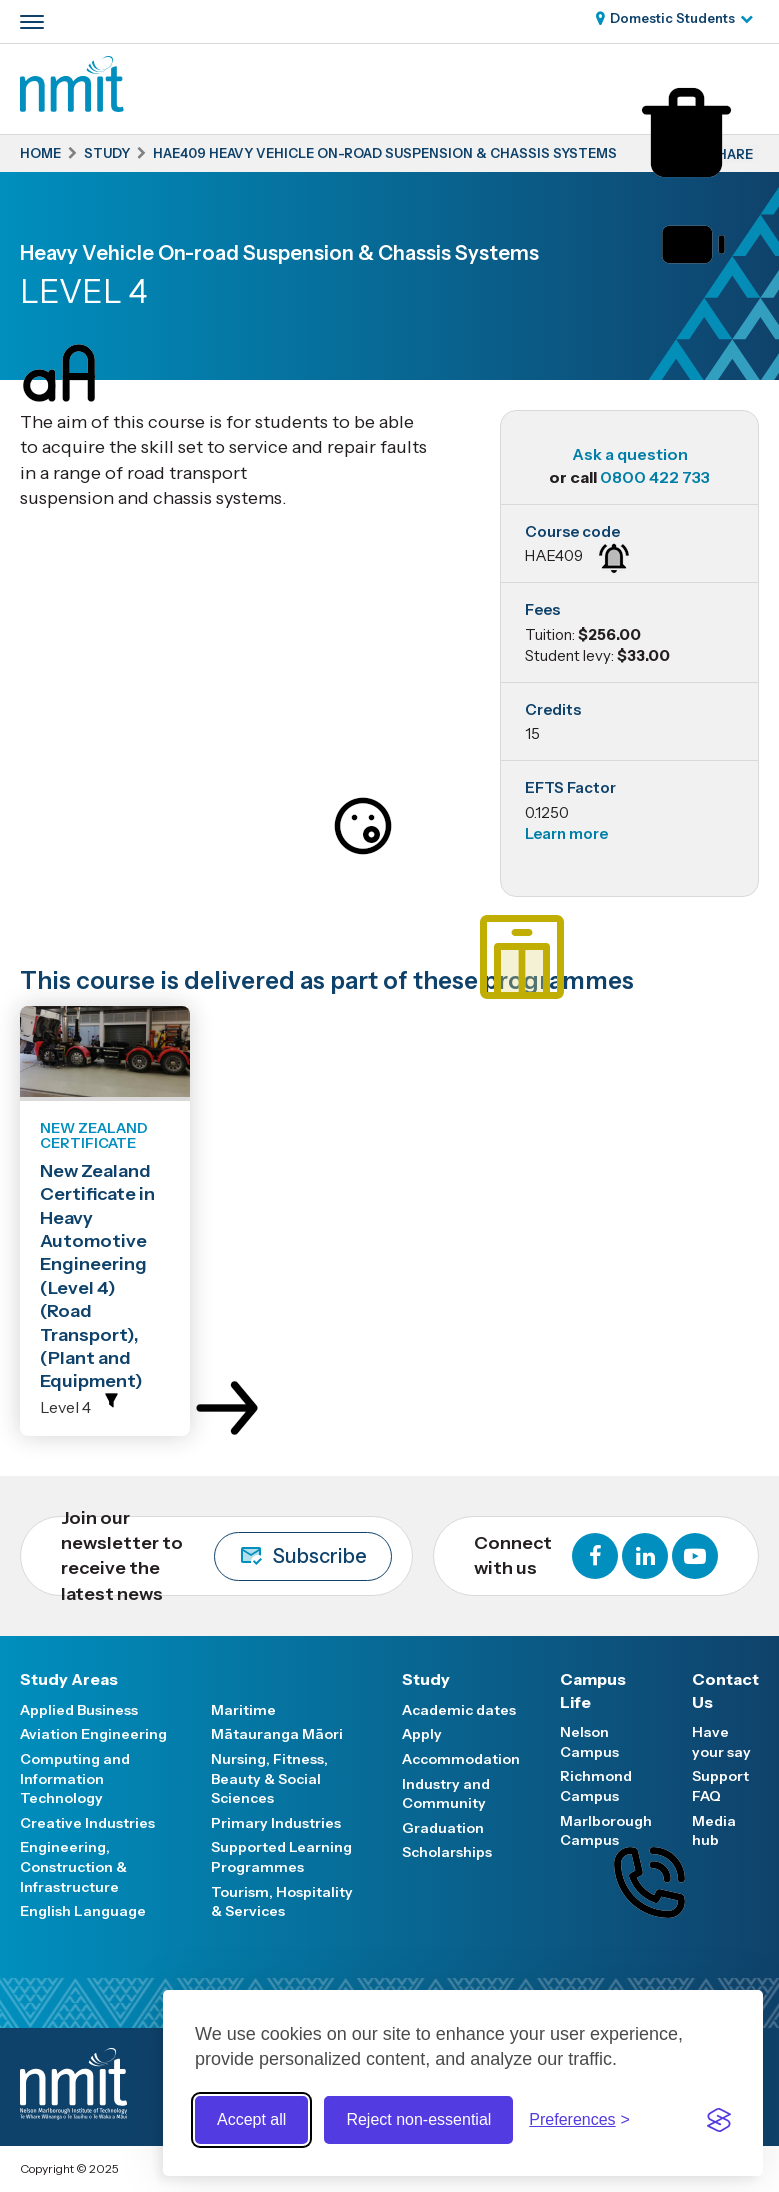  Describe the element at coordinates (363, 826) in the screenshot. I see `indicates singing or karaoke mode` at that location.